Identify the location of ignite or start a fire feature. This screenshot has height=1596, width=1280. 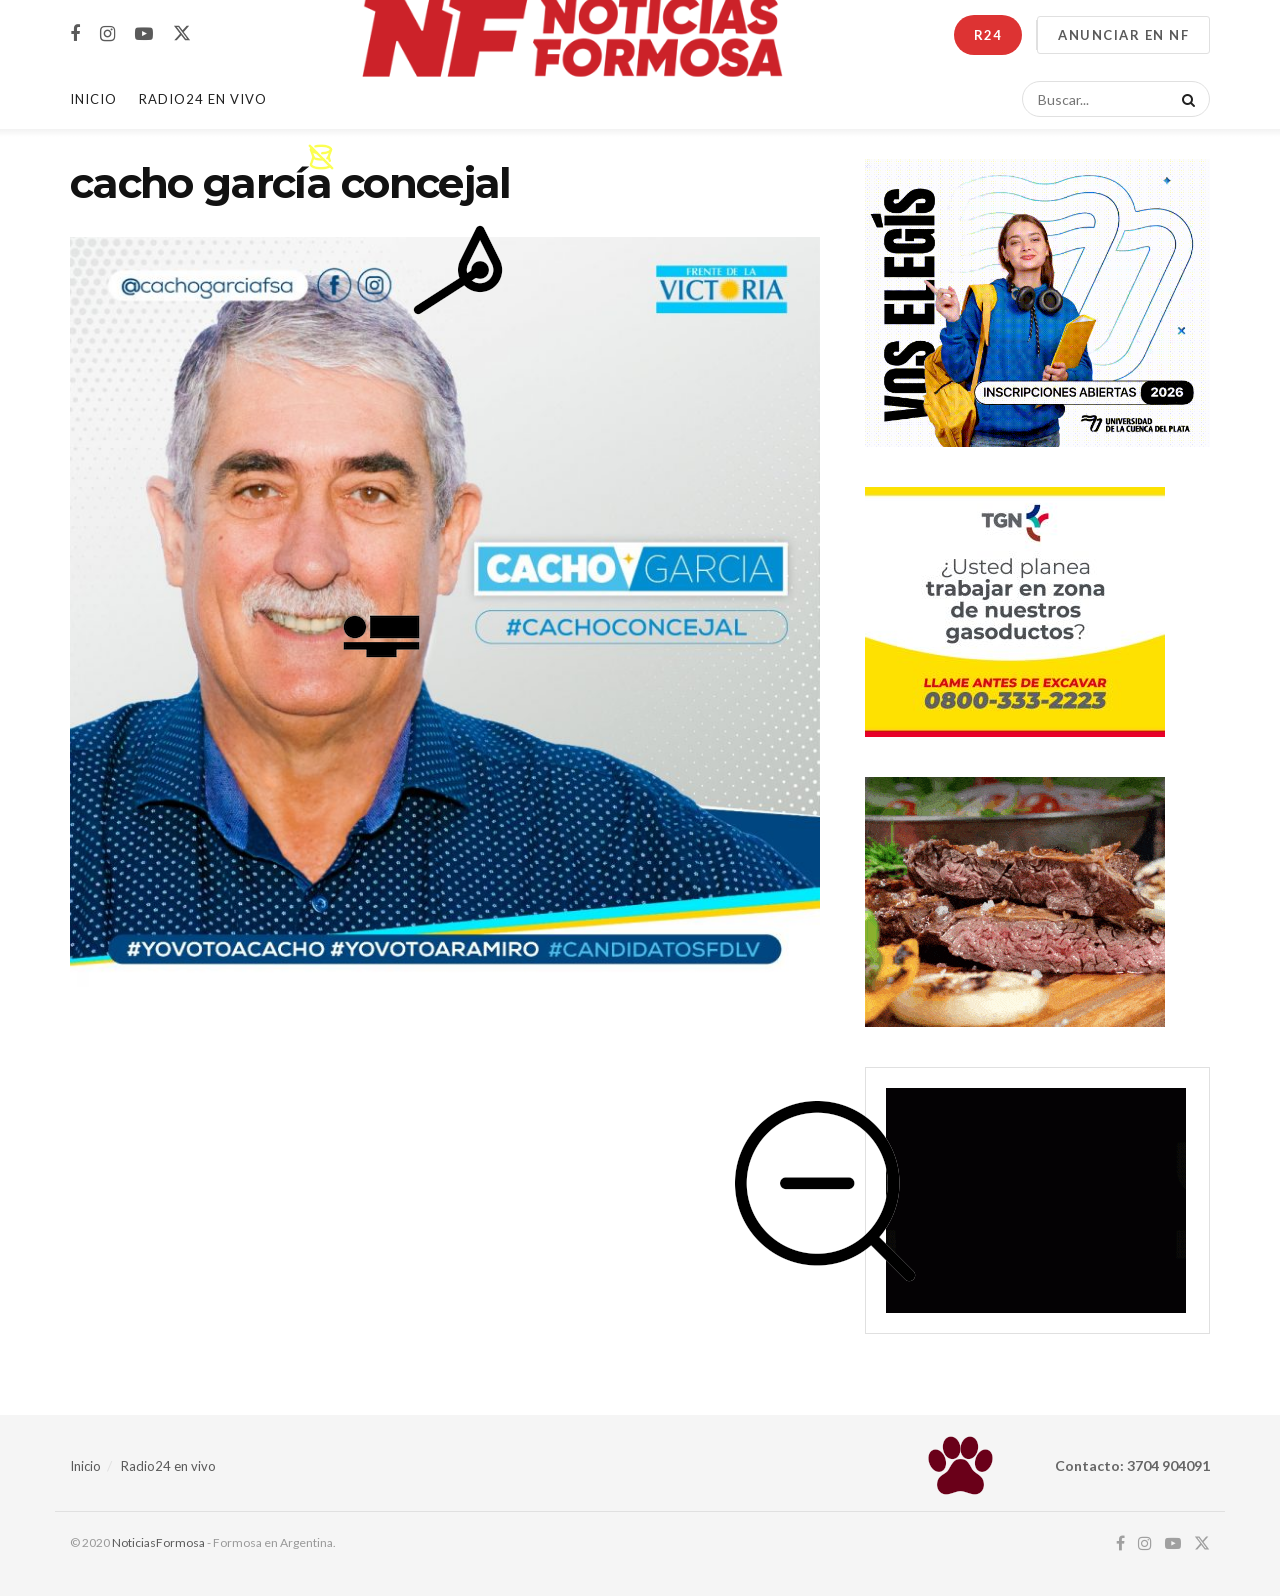
(458, 270).